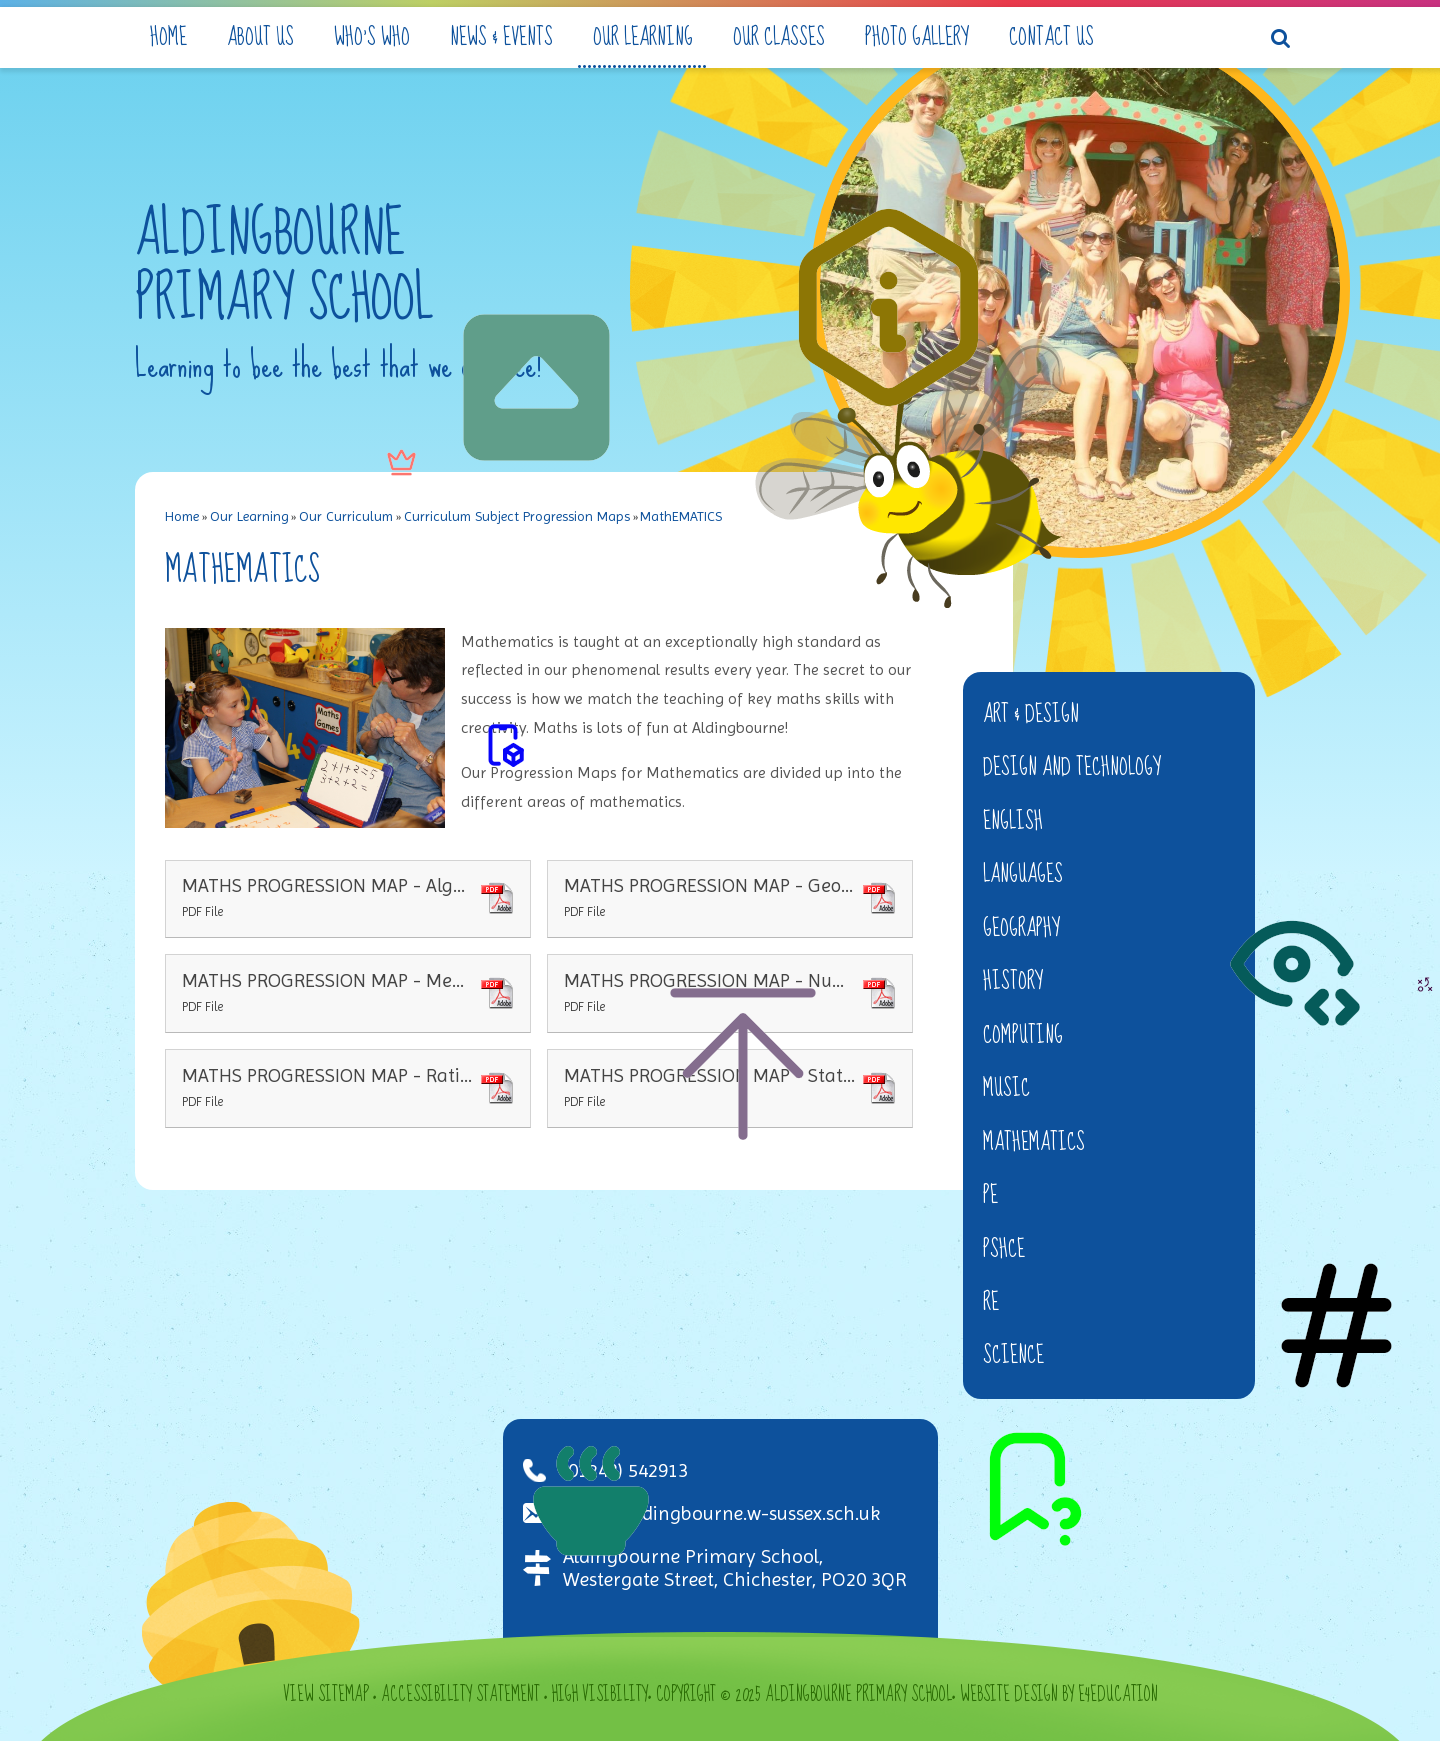 This screenshot has width=1440, height=1741. Describe the element at coordinates (743, 1061) in the screenshot. I see `upload a file or content` at that location.